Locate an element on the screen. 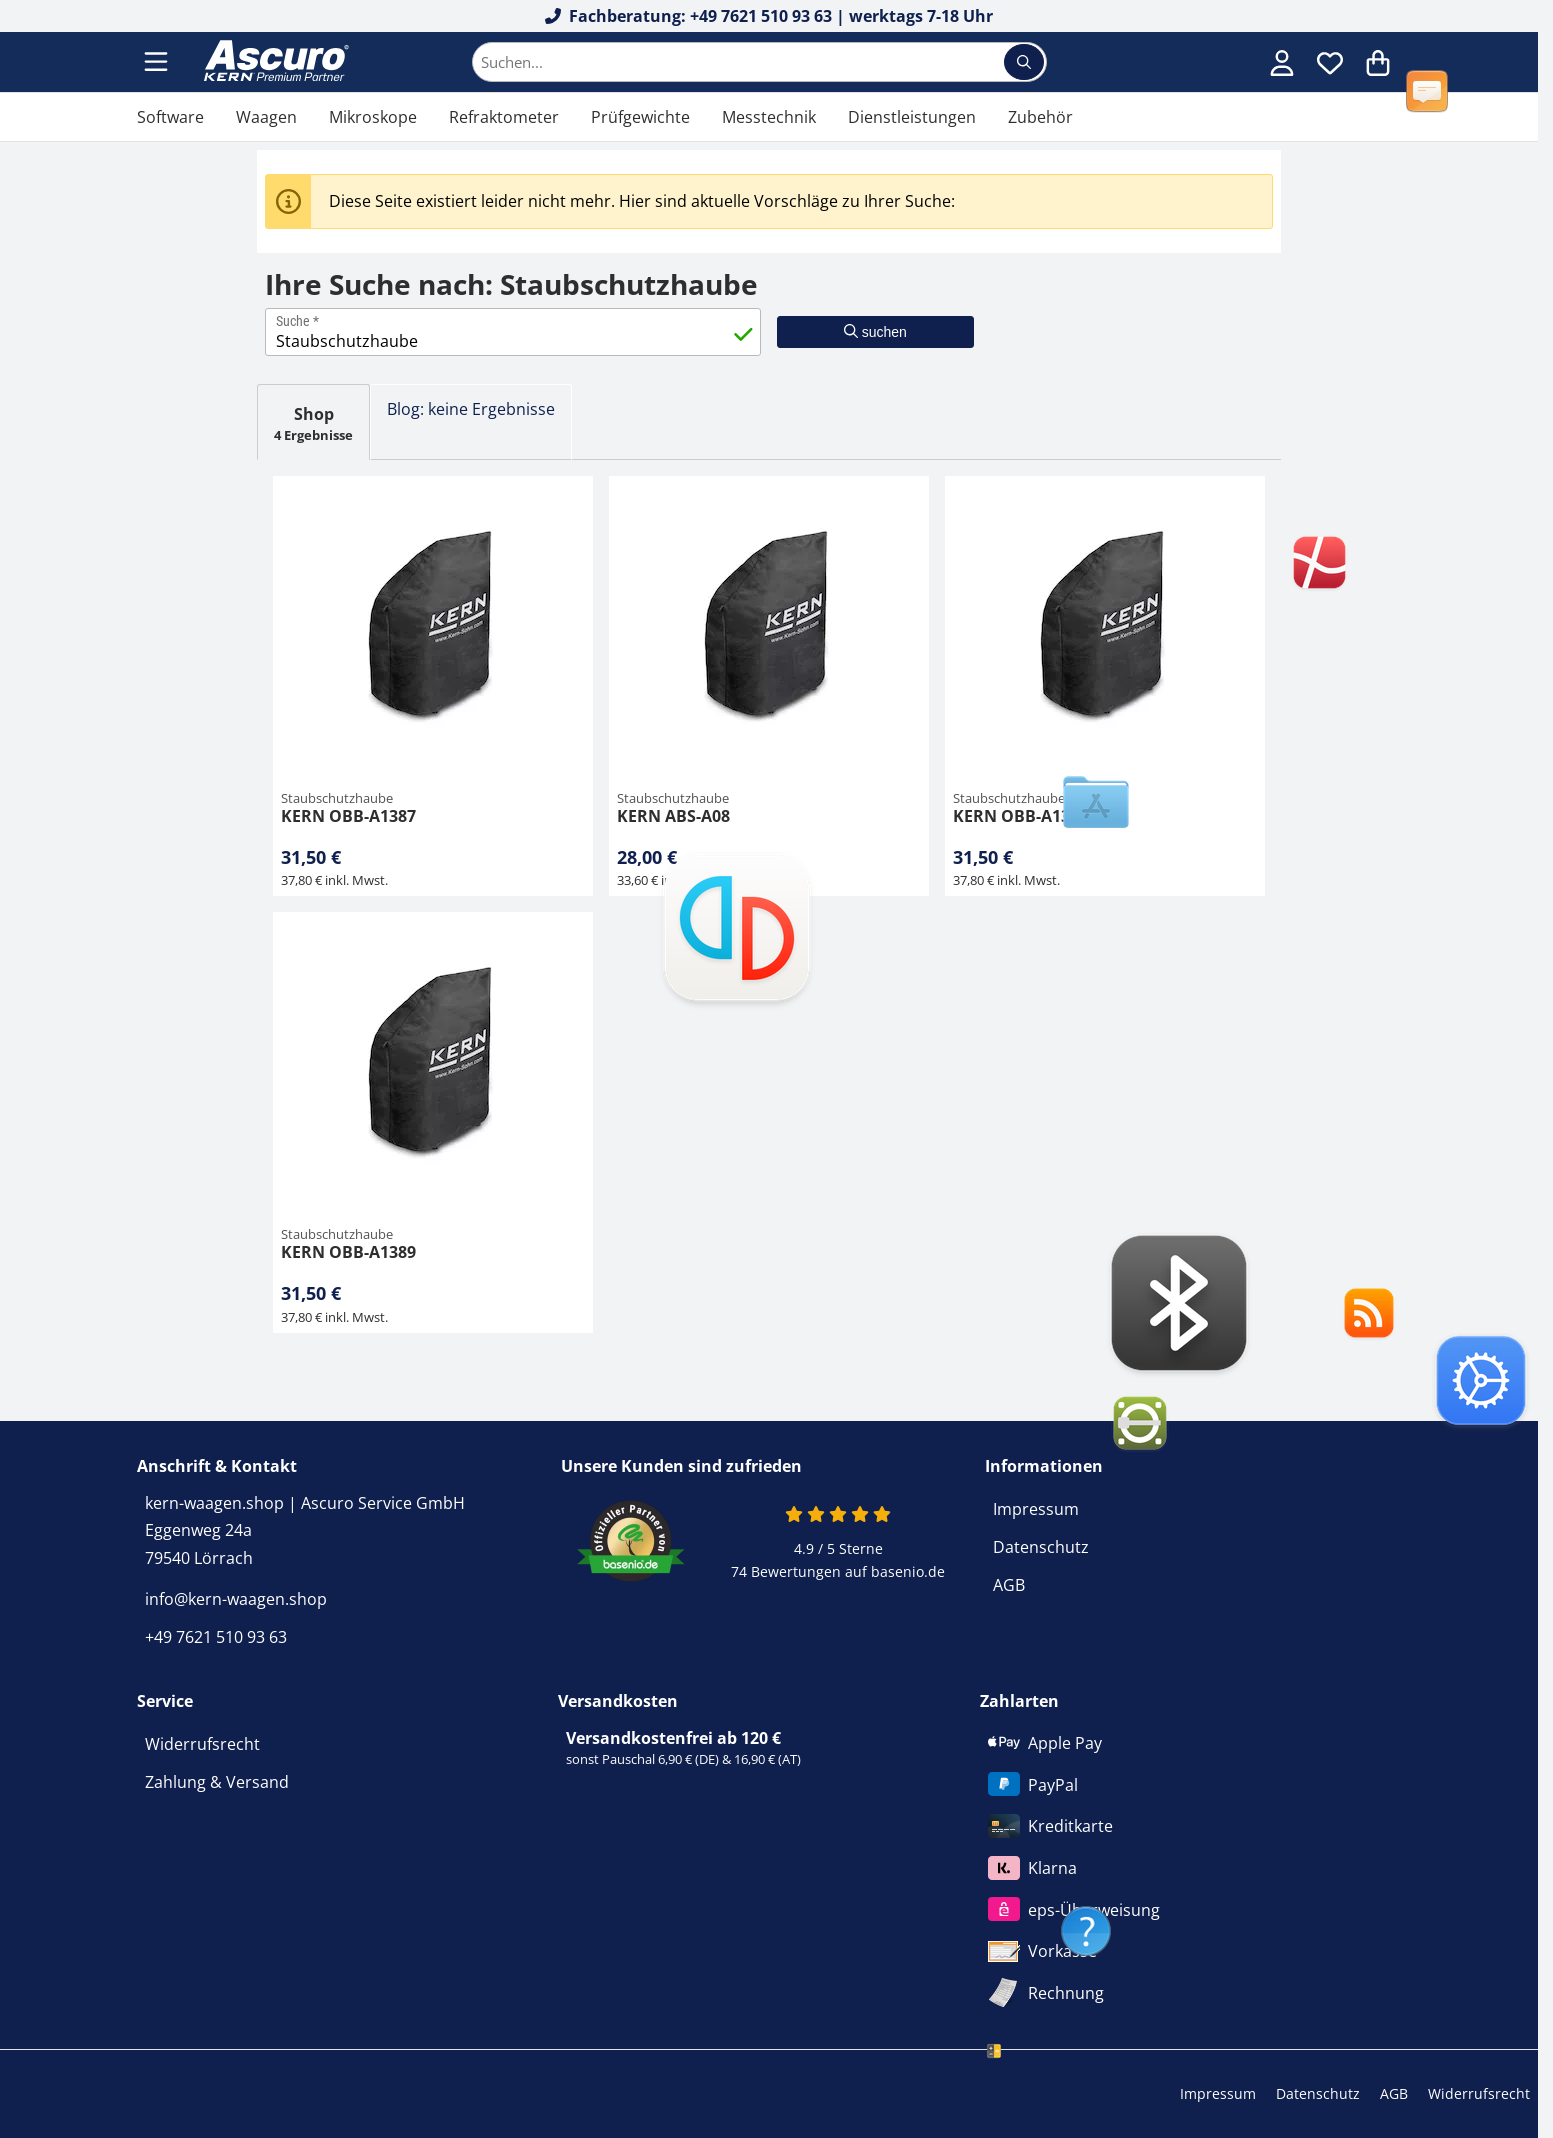 This screenshot has height=2138, width=1553. open LibreCAD application is located at coordinates (1140, 1423).